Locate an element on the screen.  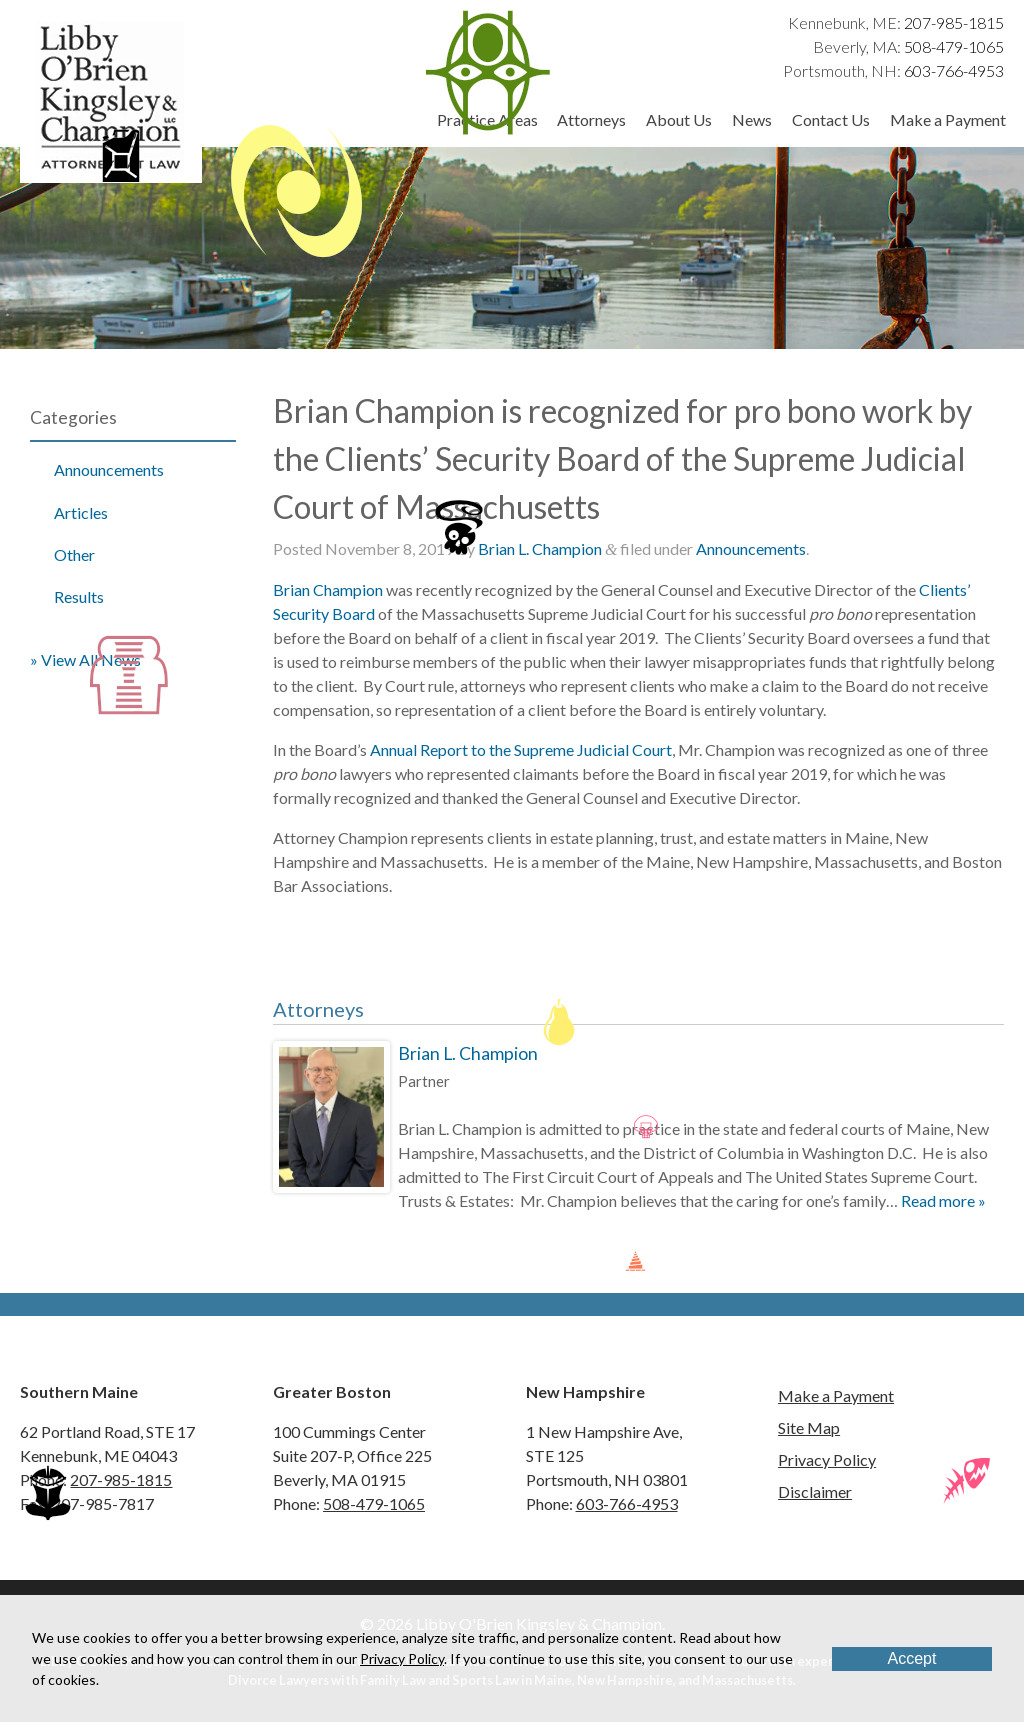
view connection or relationship status between users is located at coordinates (128, 674).